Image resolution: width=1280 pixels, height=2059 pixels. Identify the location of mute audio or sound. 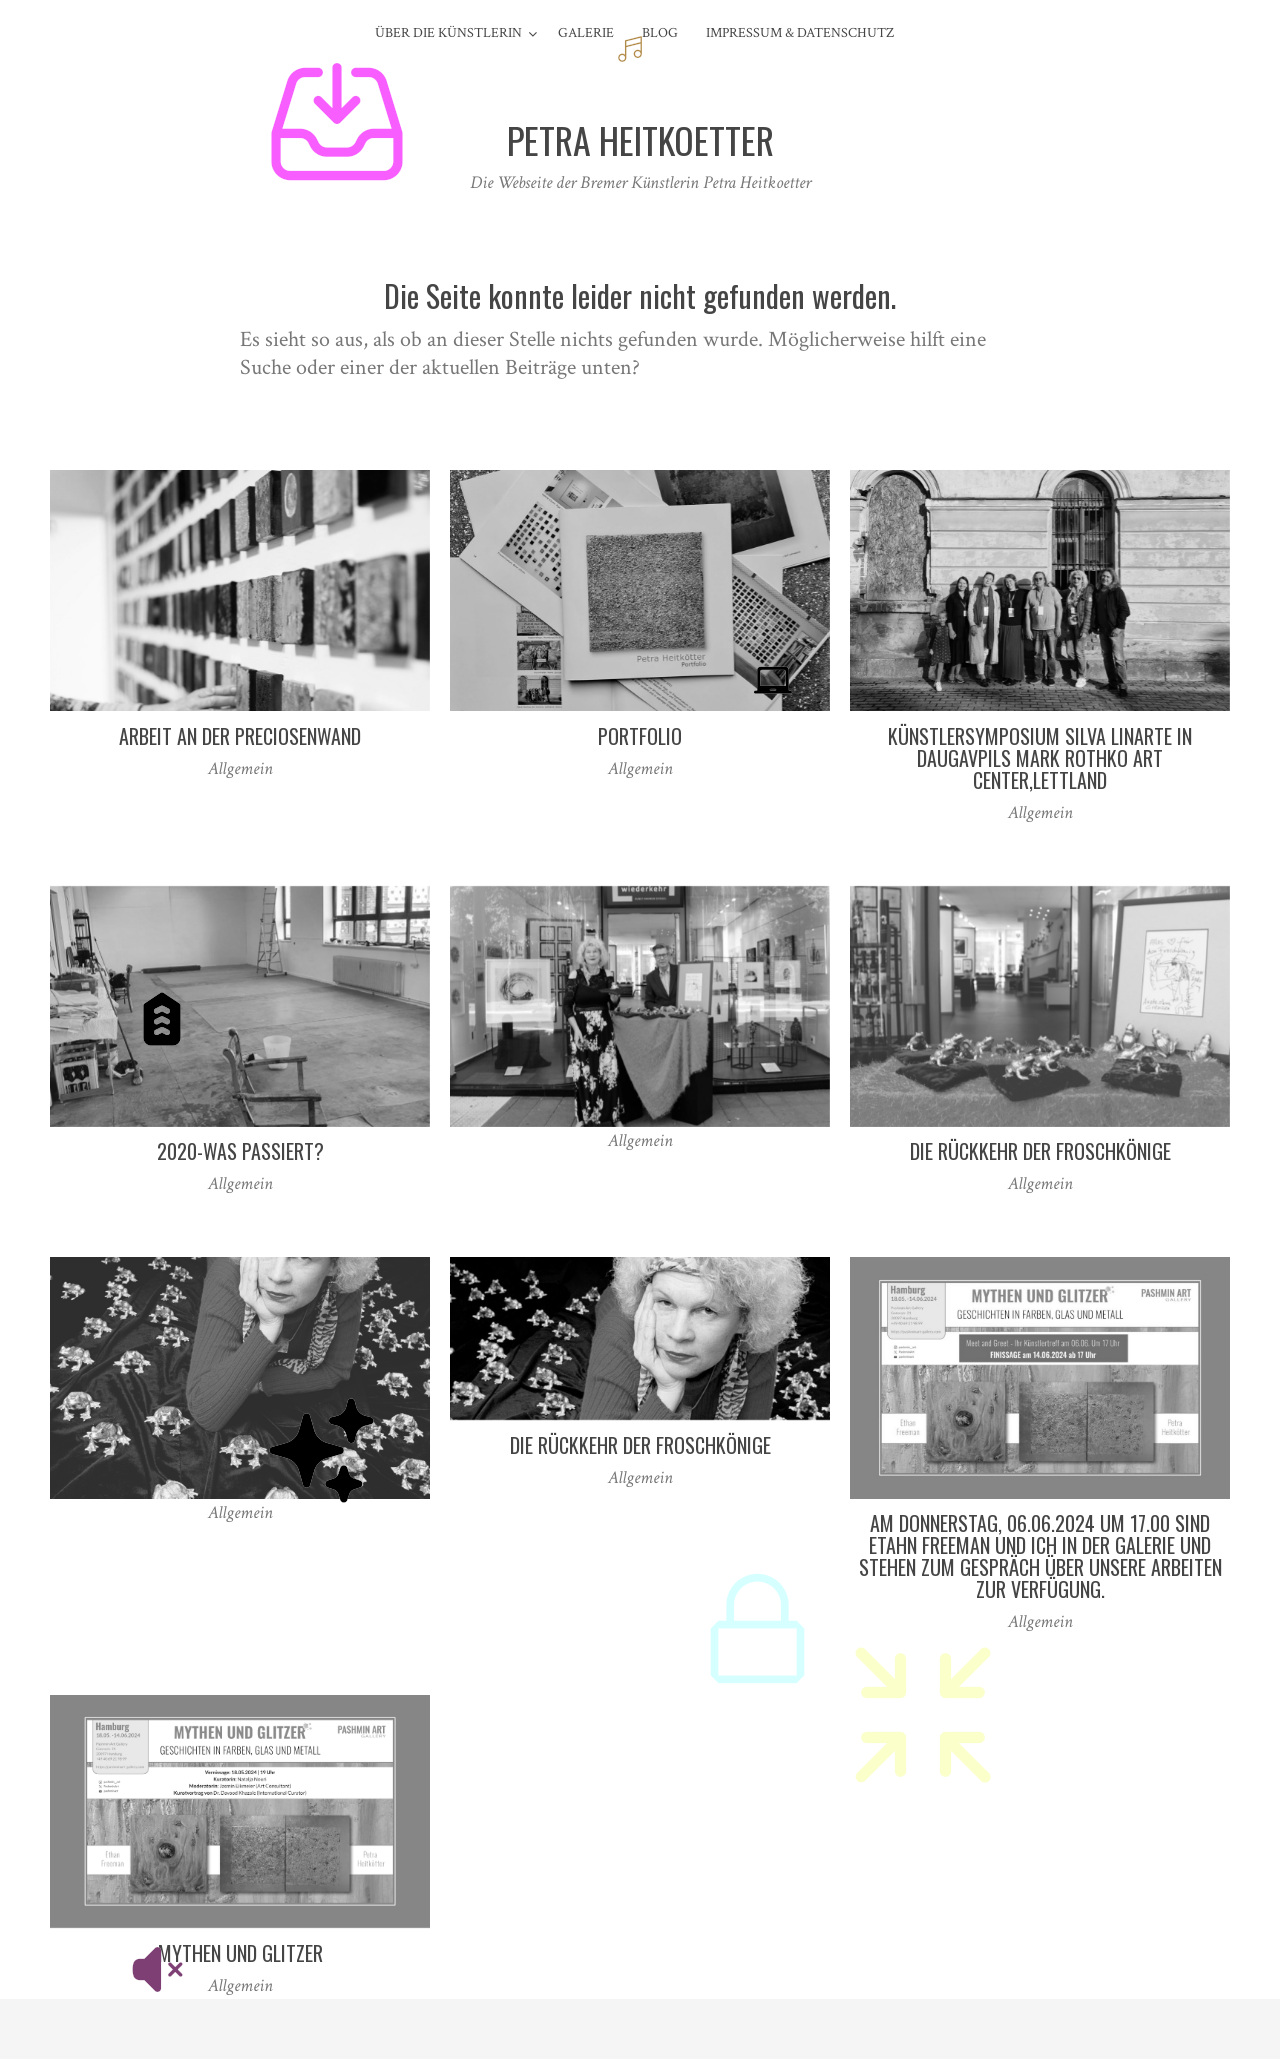
(157, 1969).